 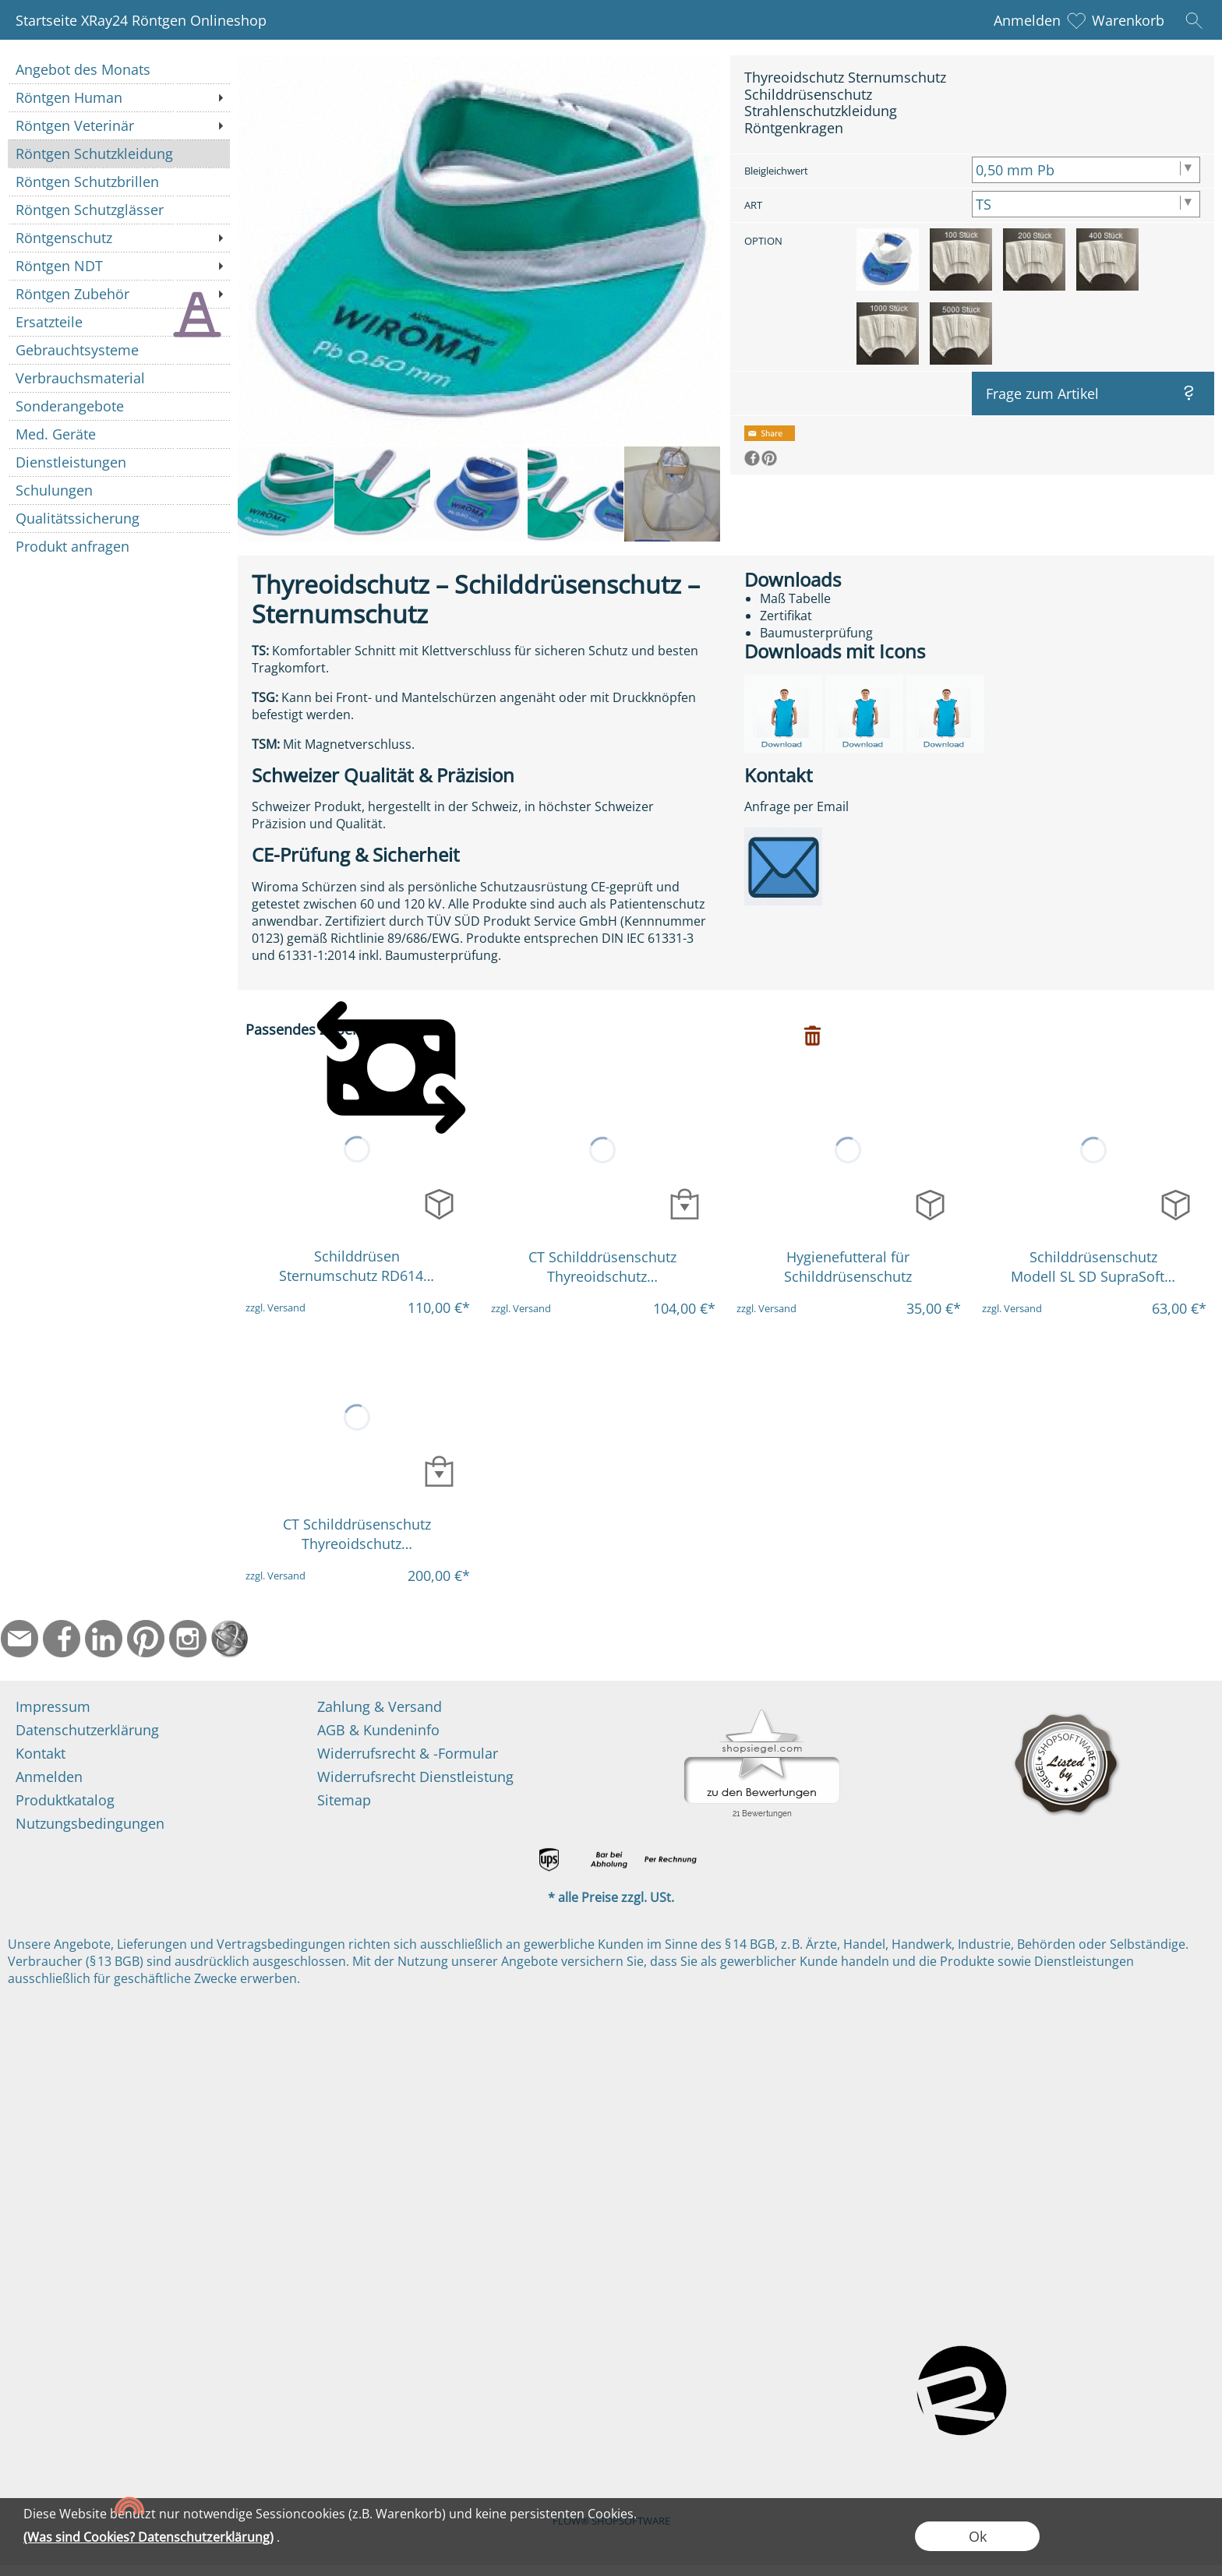 I want to click on delete selected item, so click(x=812, y=1036).